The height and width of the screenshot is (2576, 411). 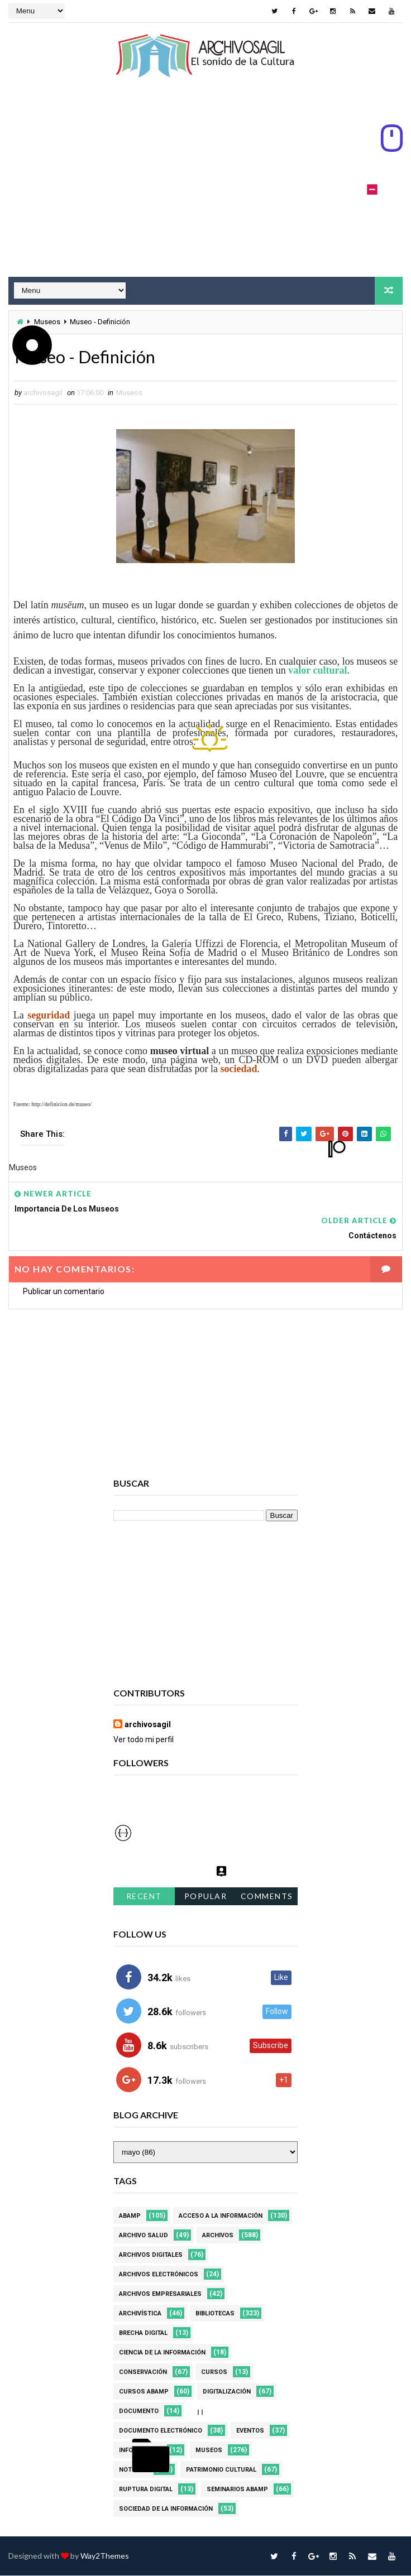 I want to click on open jdoodle online compiler, so click(x=209, y=737).